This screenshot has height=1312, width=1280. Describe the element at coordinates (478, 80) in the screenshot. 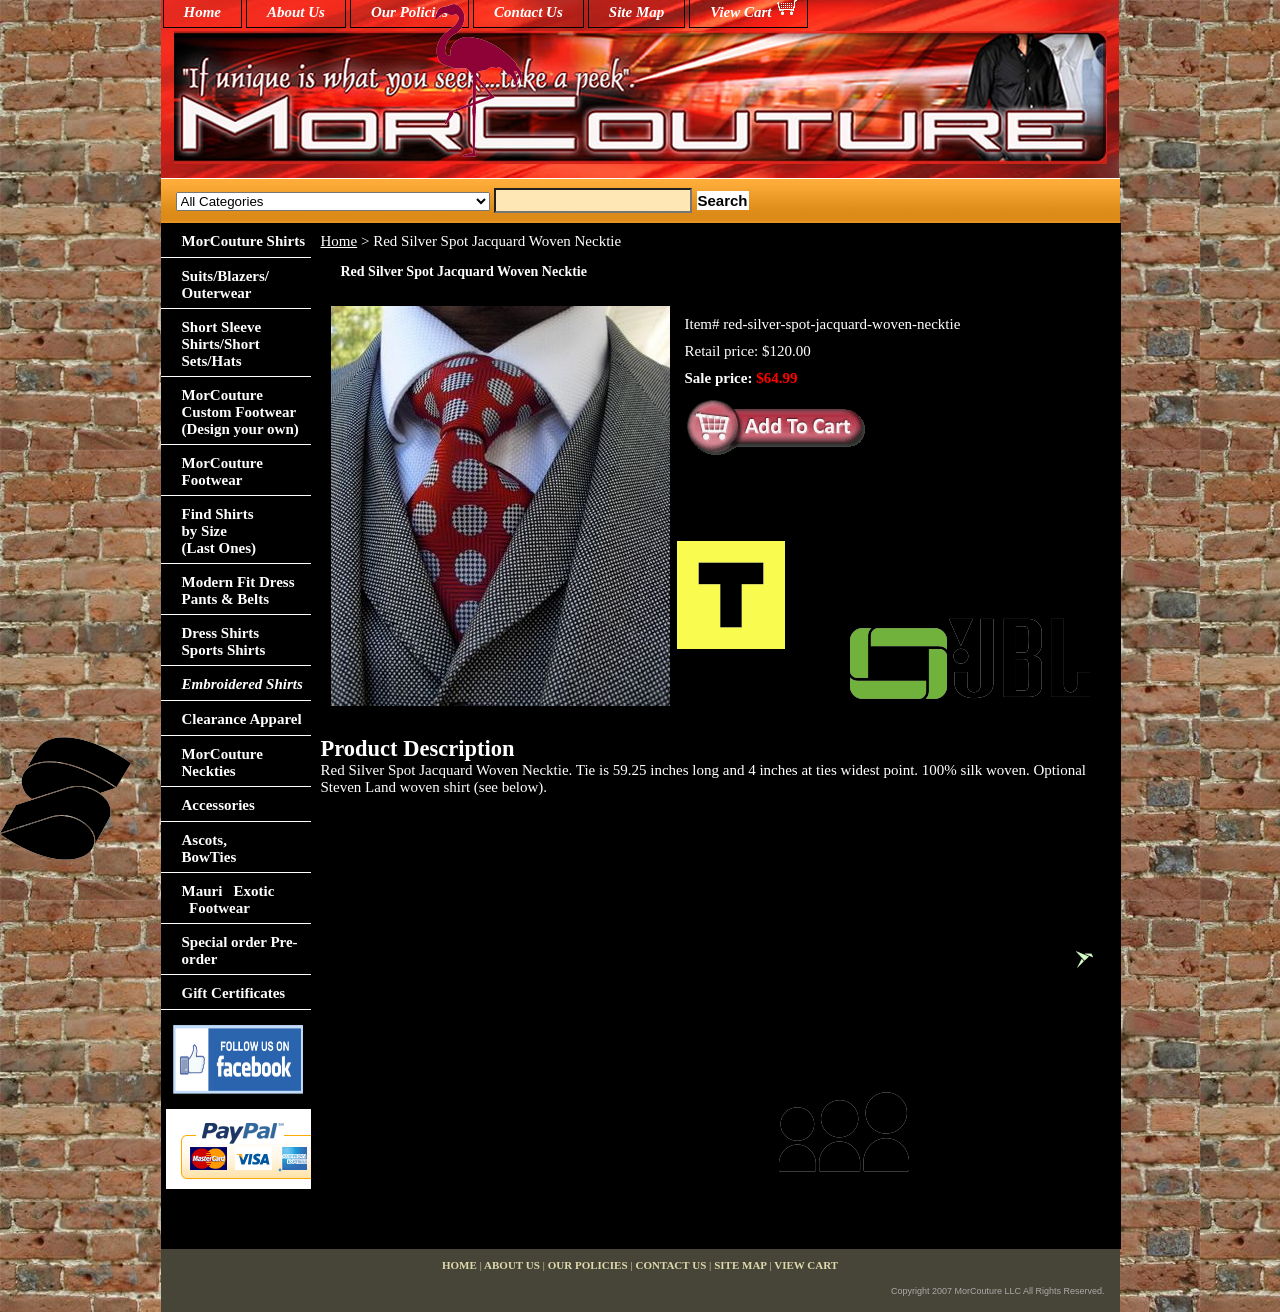

I see `Silver Airways airline logo` at that location.